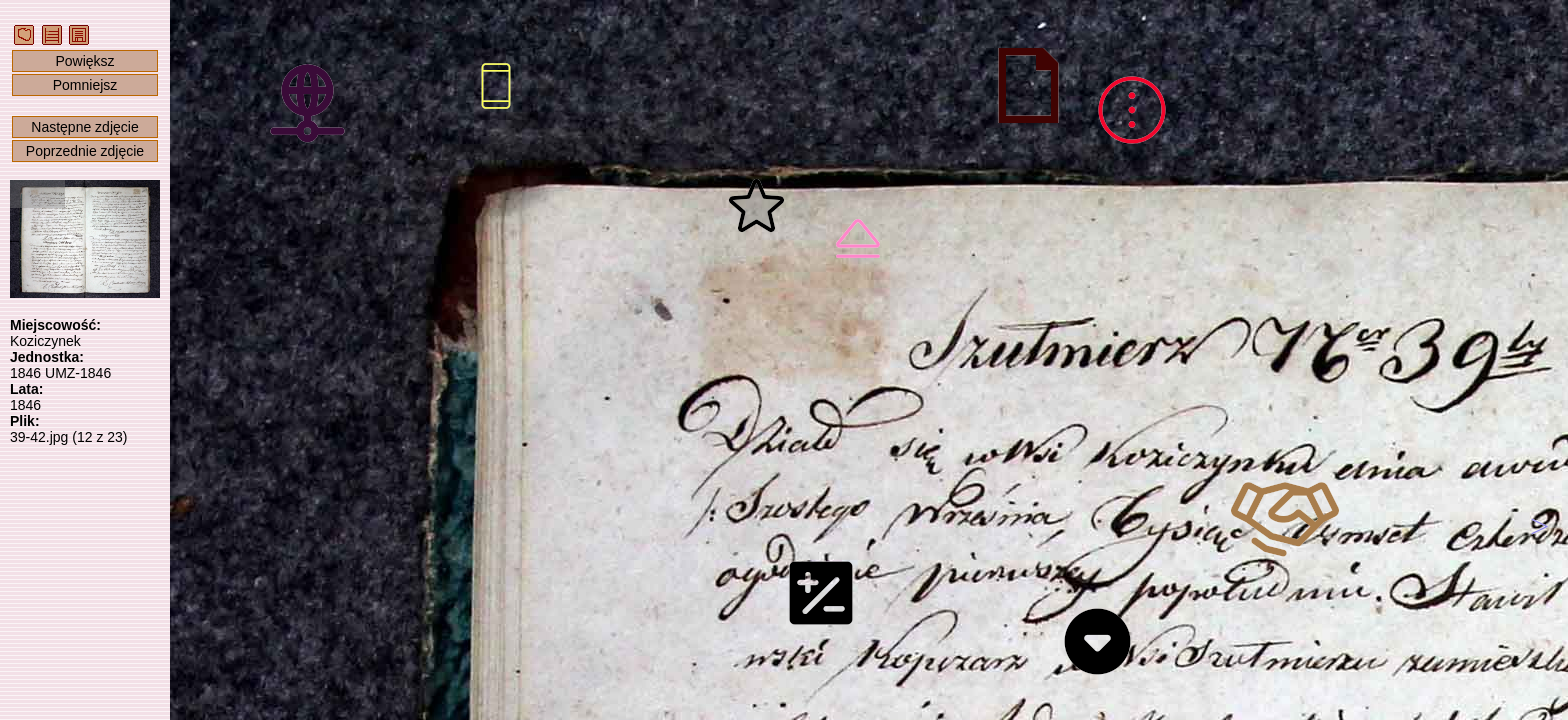 This screenshot has height=720, width=1568. What do you see at coordinates (821, 593) in the screenshot?
I see `toggle between adding and subtracting values` at bounding box center [821, 593].